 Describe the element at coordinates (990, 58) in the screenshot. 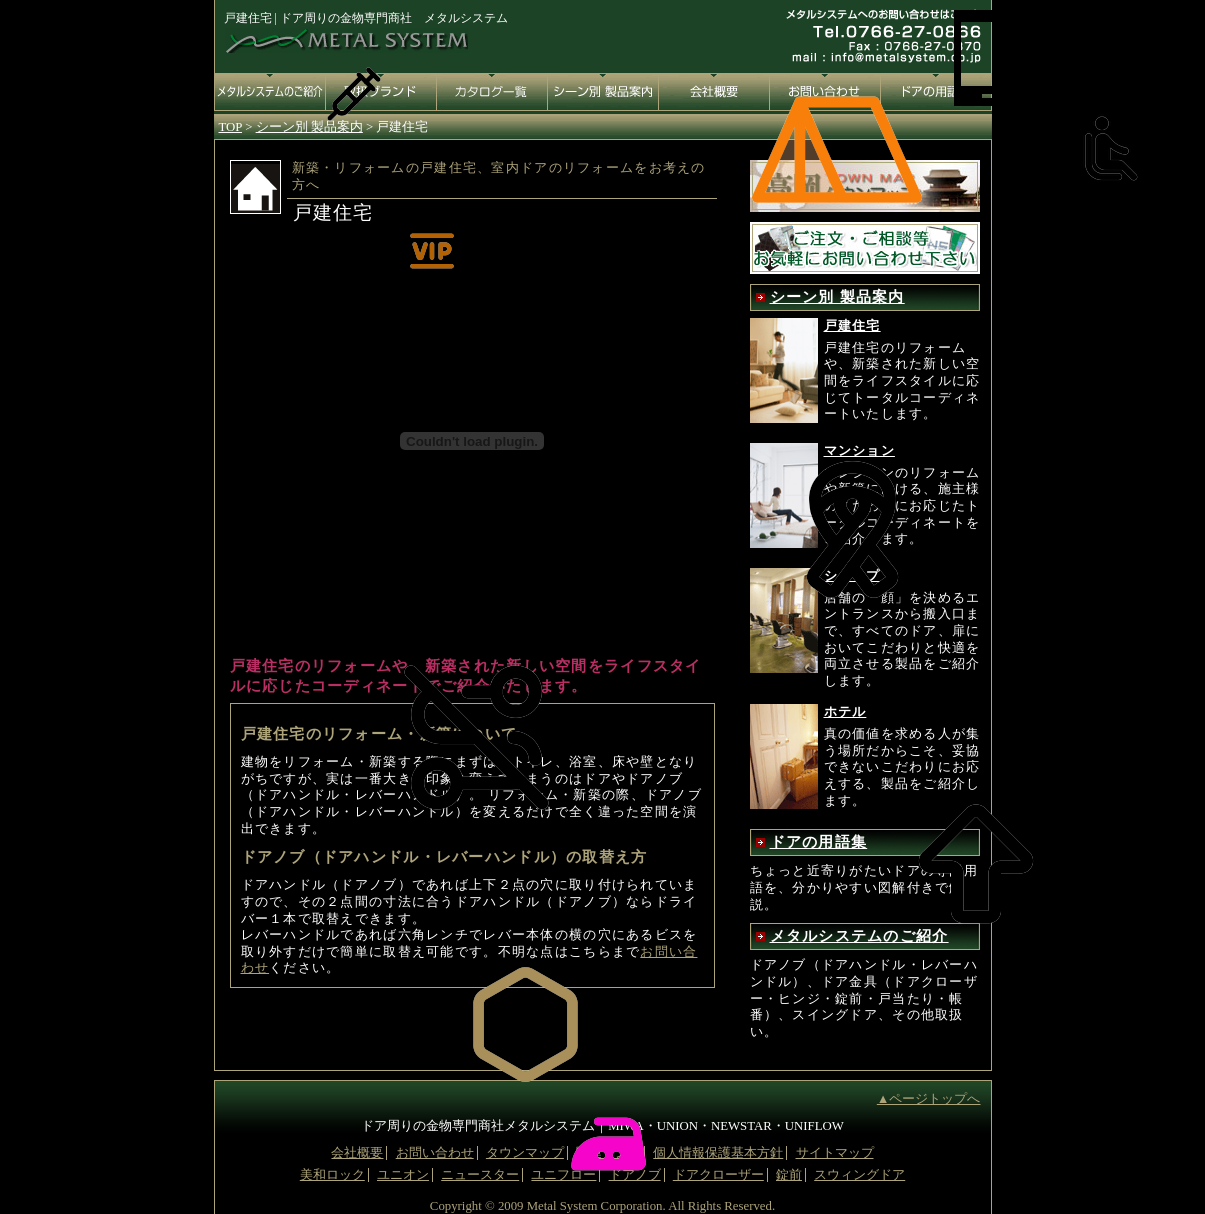

I see `switch to tablet view or layout` at that location.